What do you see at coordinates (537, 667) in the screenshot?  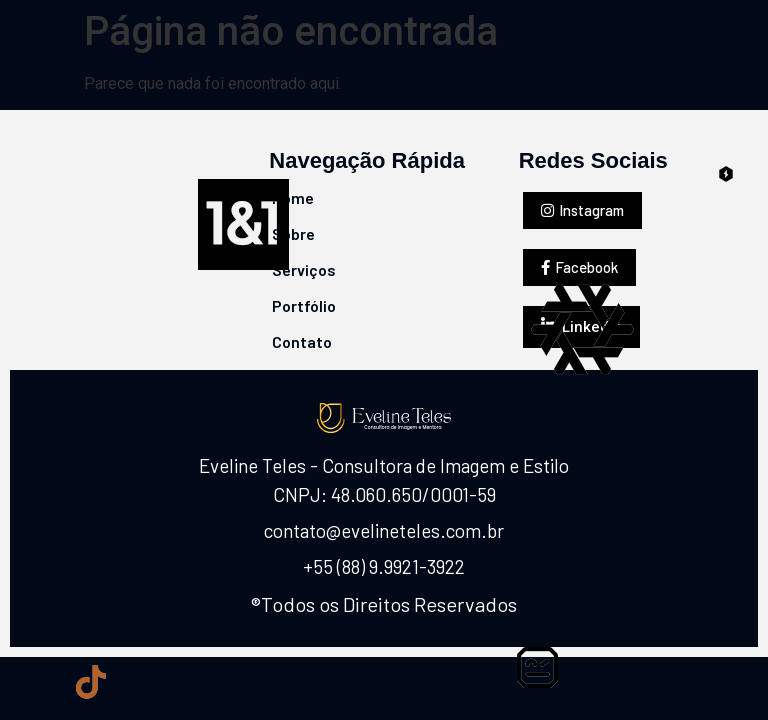 I see `robot framework logo` at bounding box center [537, 667].